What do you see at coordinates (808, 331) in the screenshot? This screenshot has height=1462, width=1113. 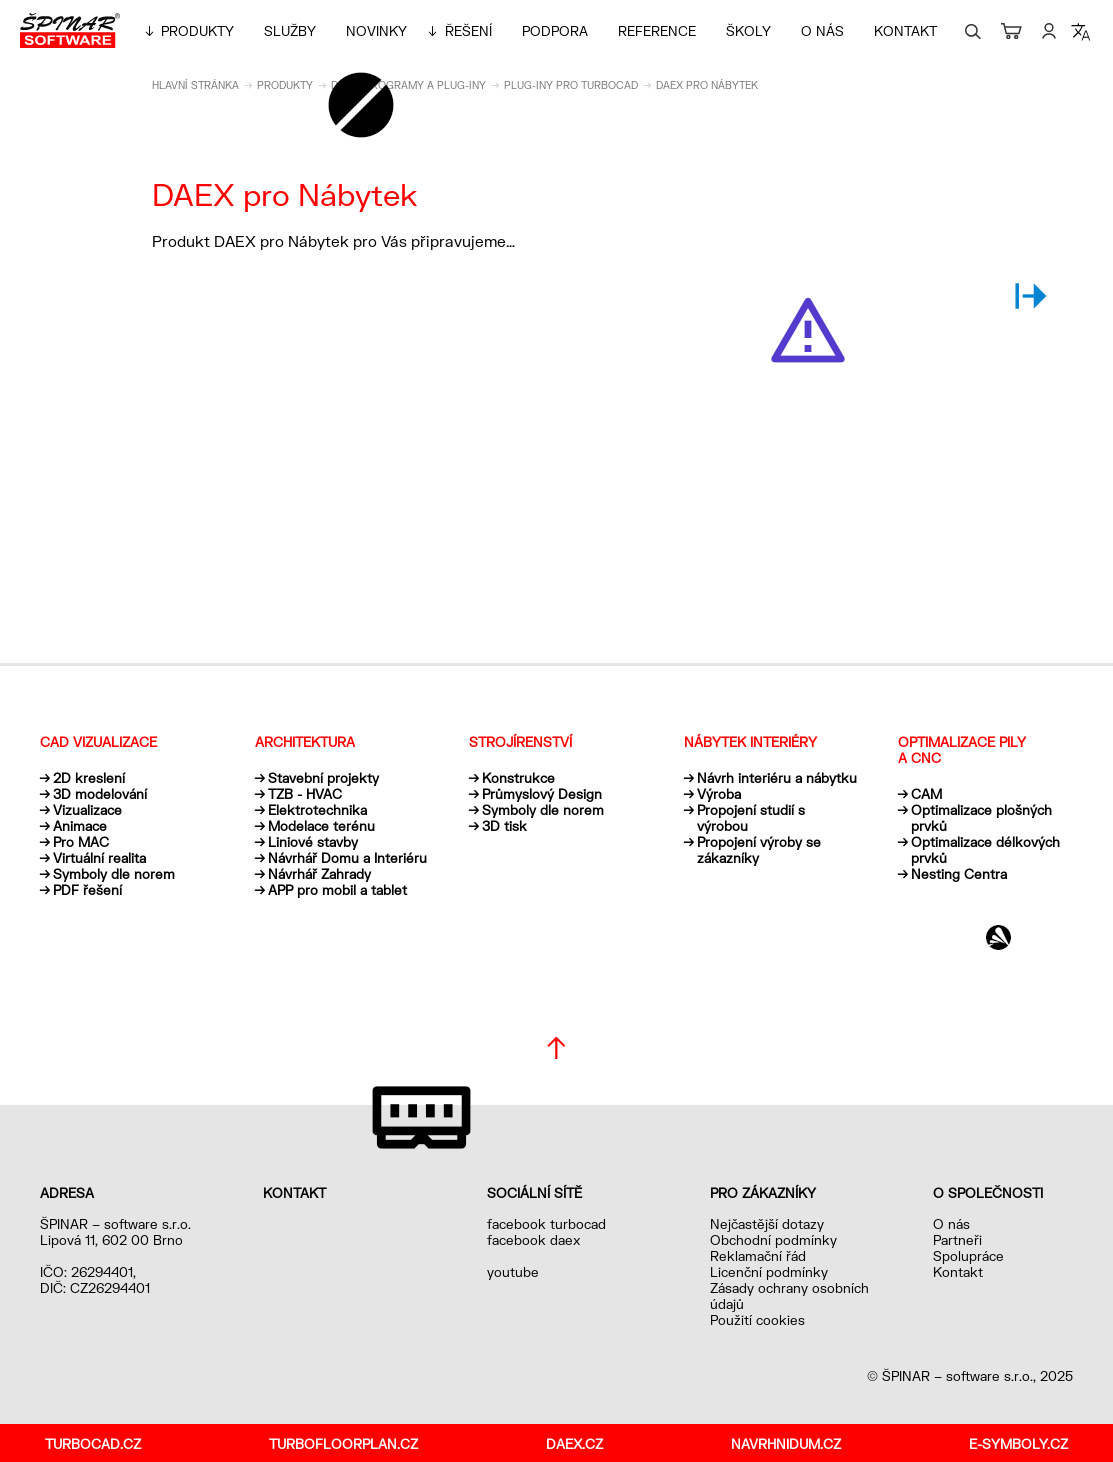 I see `indicates a warning or alert status` at bounding box center [808, 331].